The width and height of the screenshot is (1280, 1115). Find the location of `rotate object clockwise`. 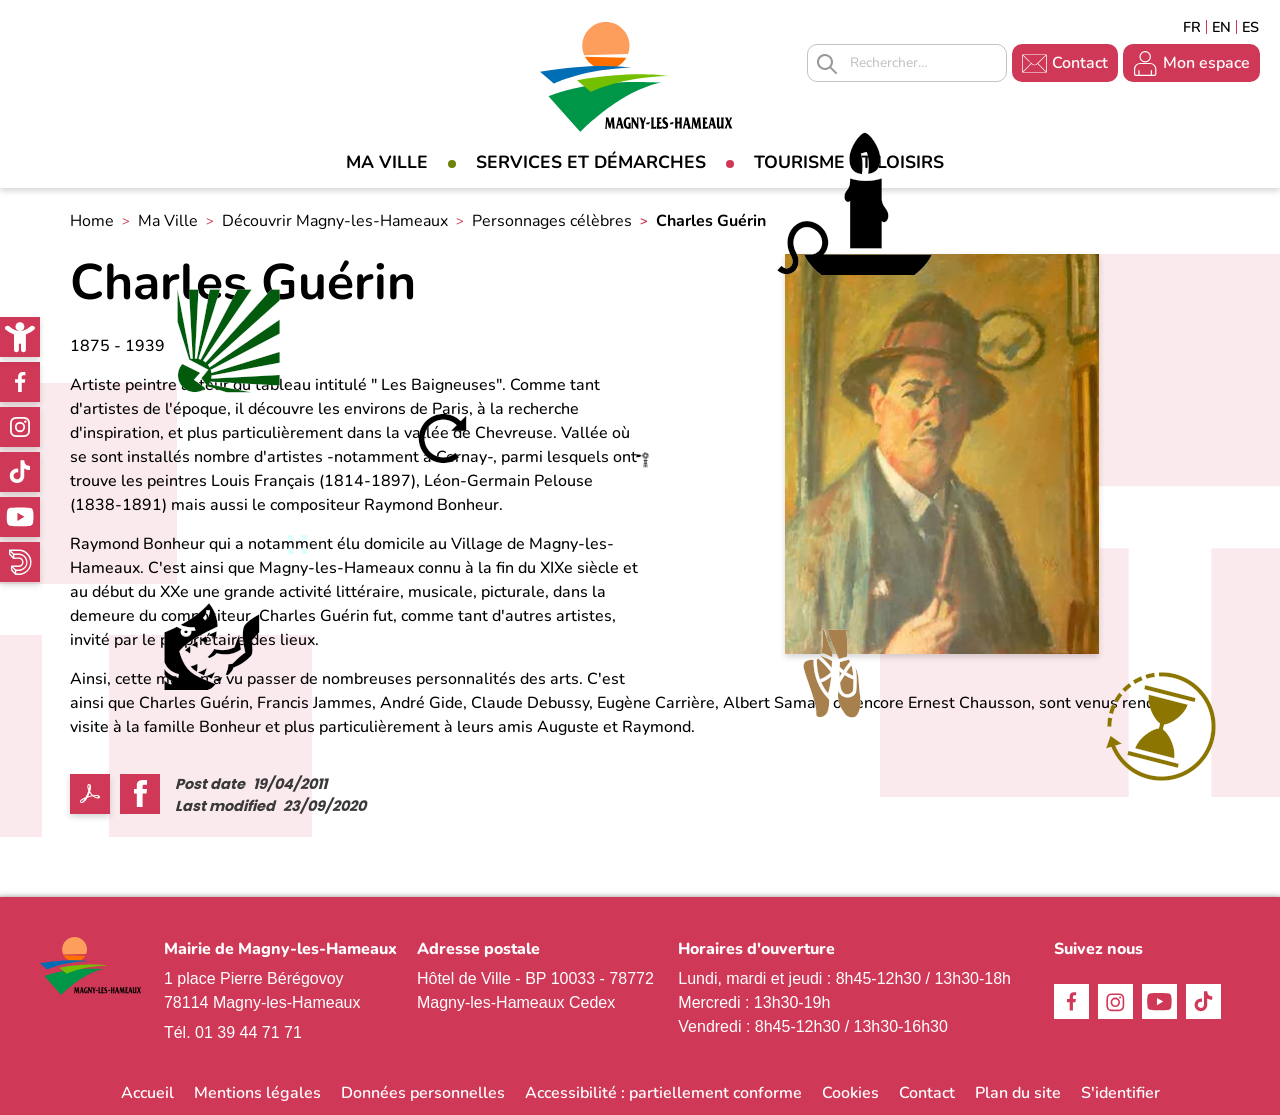

rotate object clockwise is located at coordinates (442, 438).